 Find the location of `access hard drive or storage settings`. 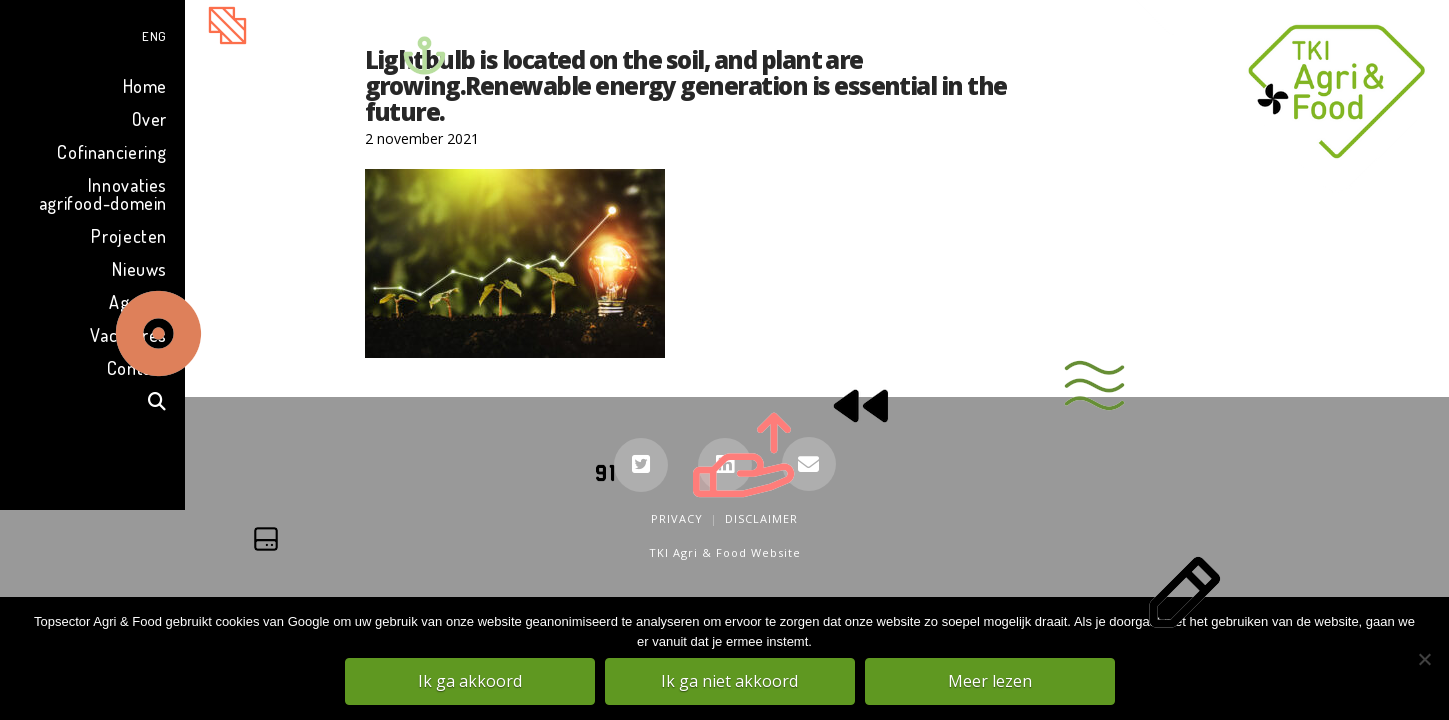

access hard drive or storage settings is located at coordinates (266, 539).